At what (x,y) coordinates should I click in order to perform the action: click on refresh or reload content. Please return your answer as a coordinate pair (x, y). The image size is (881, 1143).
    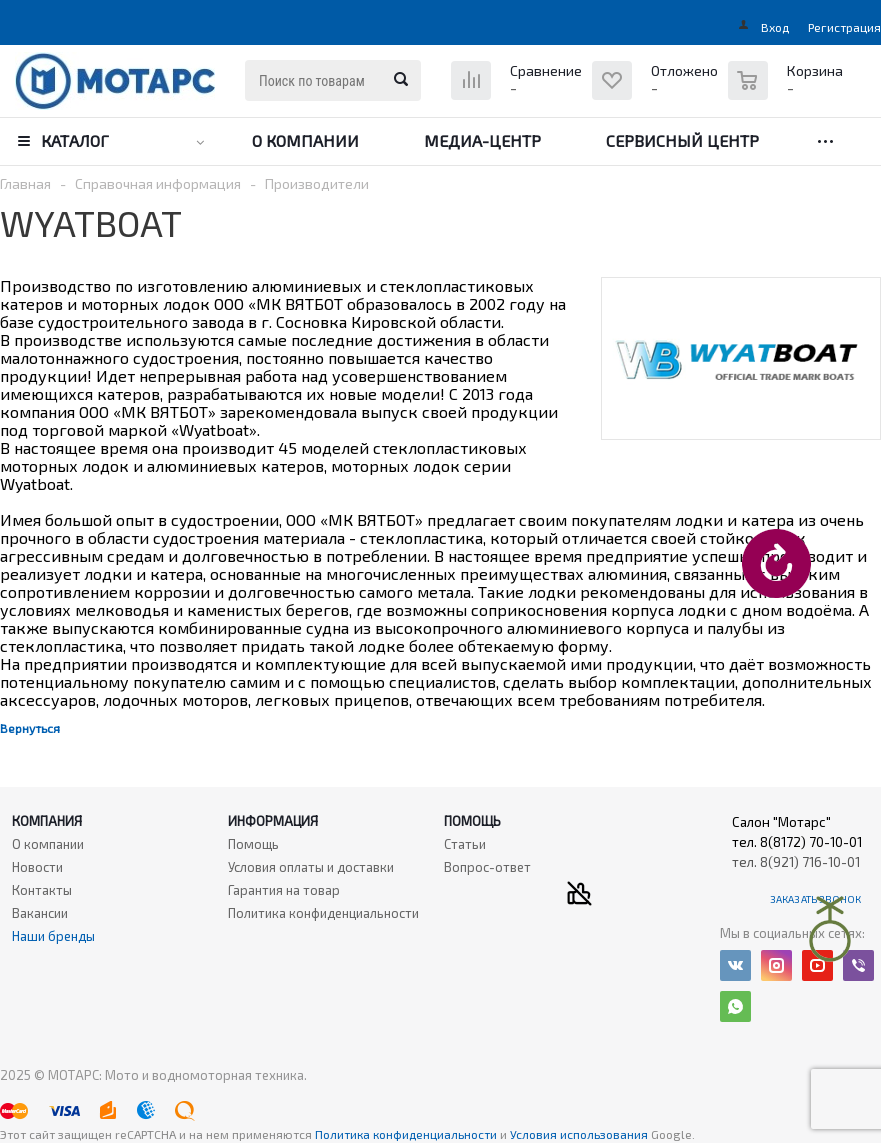
    Looking at the image, I should click on (776, 563).